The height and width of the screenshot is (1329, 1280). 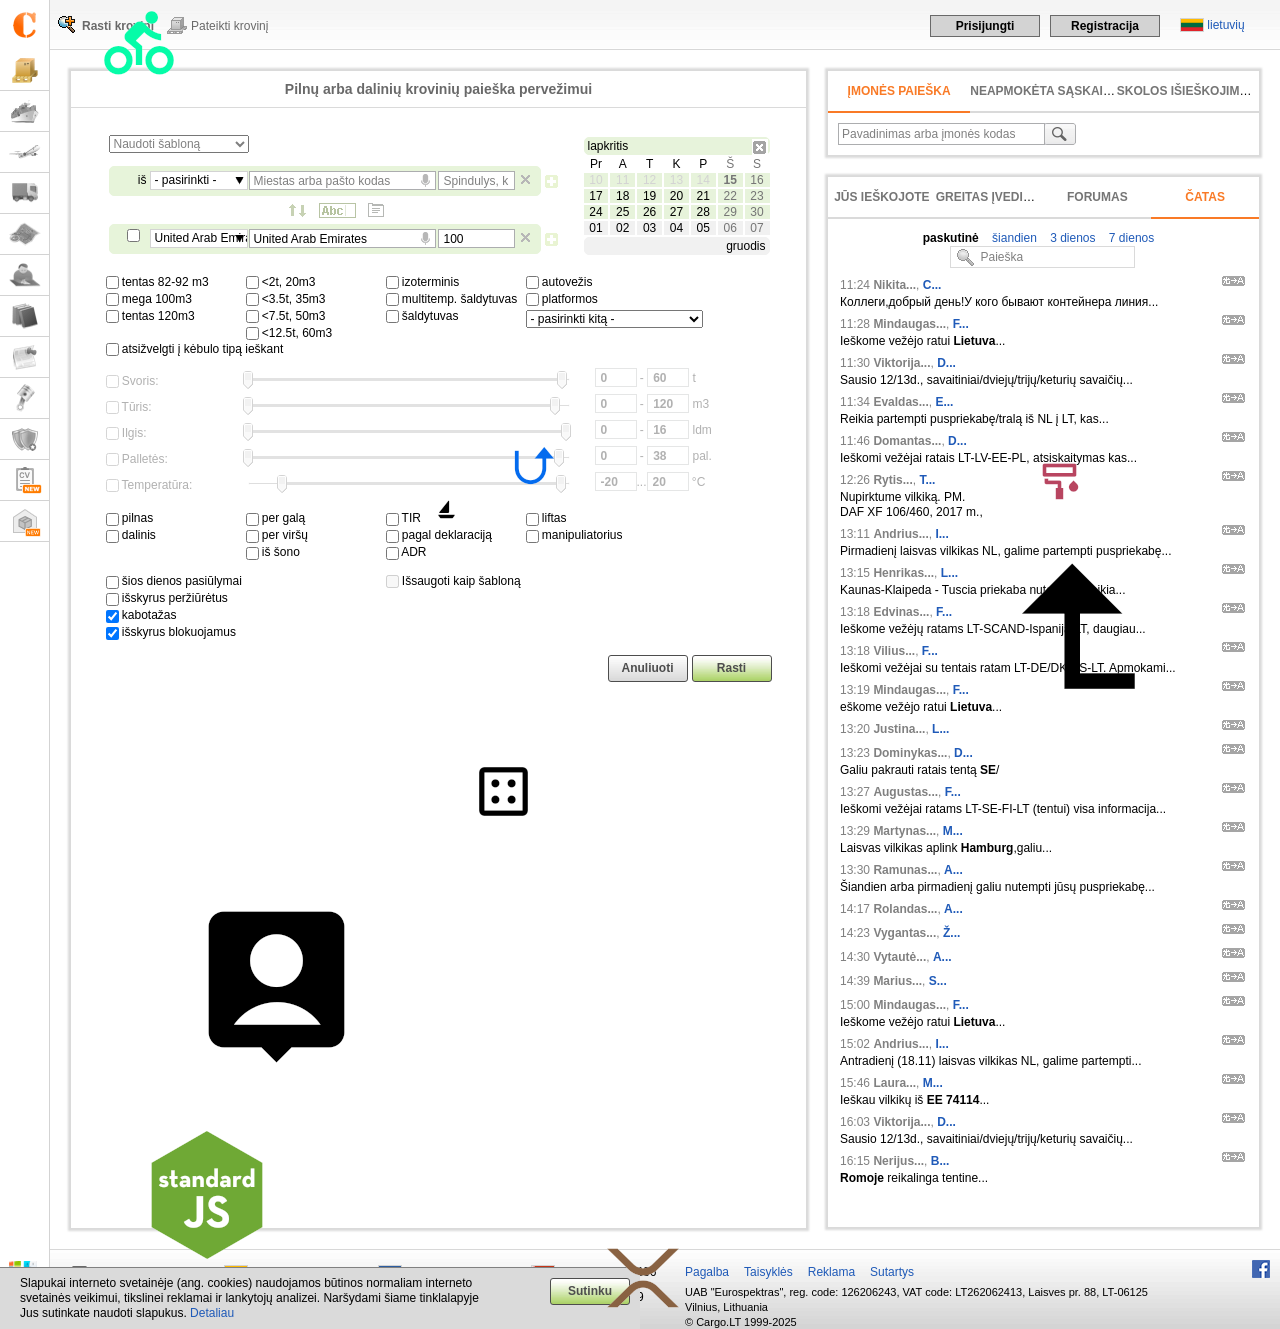 I want to click on randomize or shuffle content, so click(x=503, y=791).